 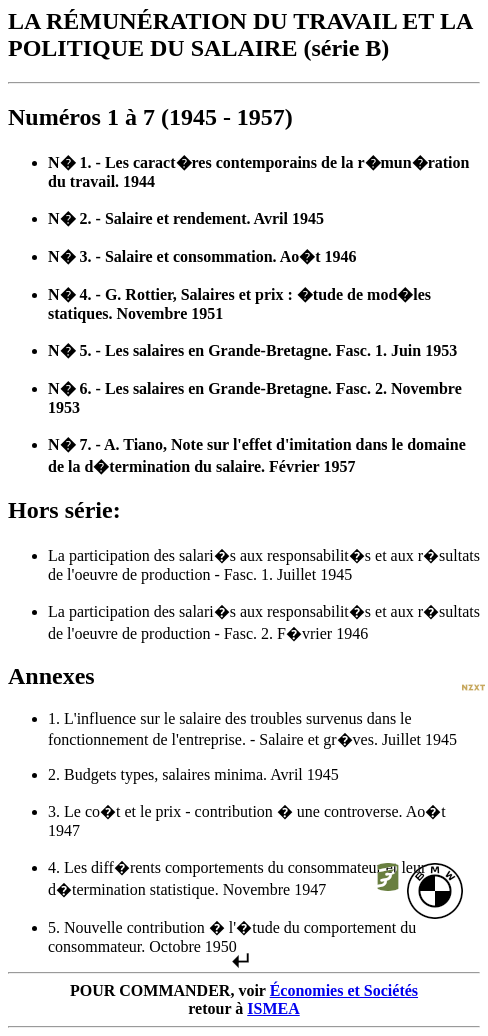 What do you see at coordinates (241, 960) in the screenshot?
I see `return to previous line or submit input` at bounding box center [241, 960].